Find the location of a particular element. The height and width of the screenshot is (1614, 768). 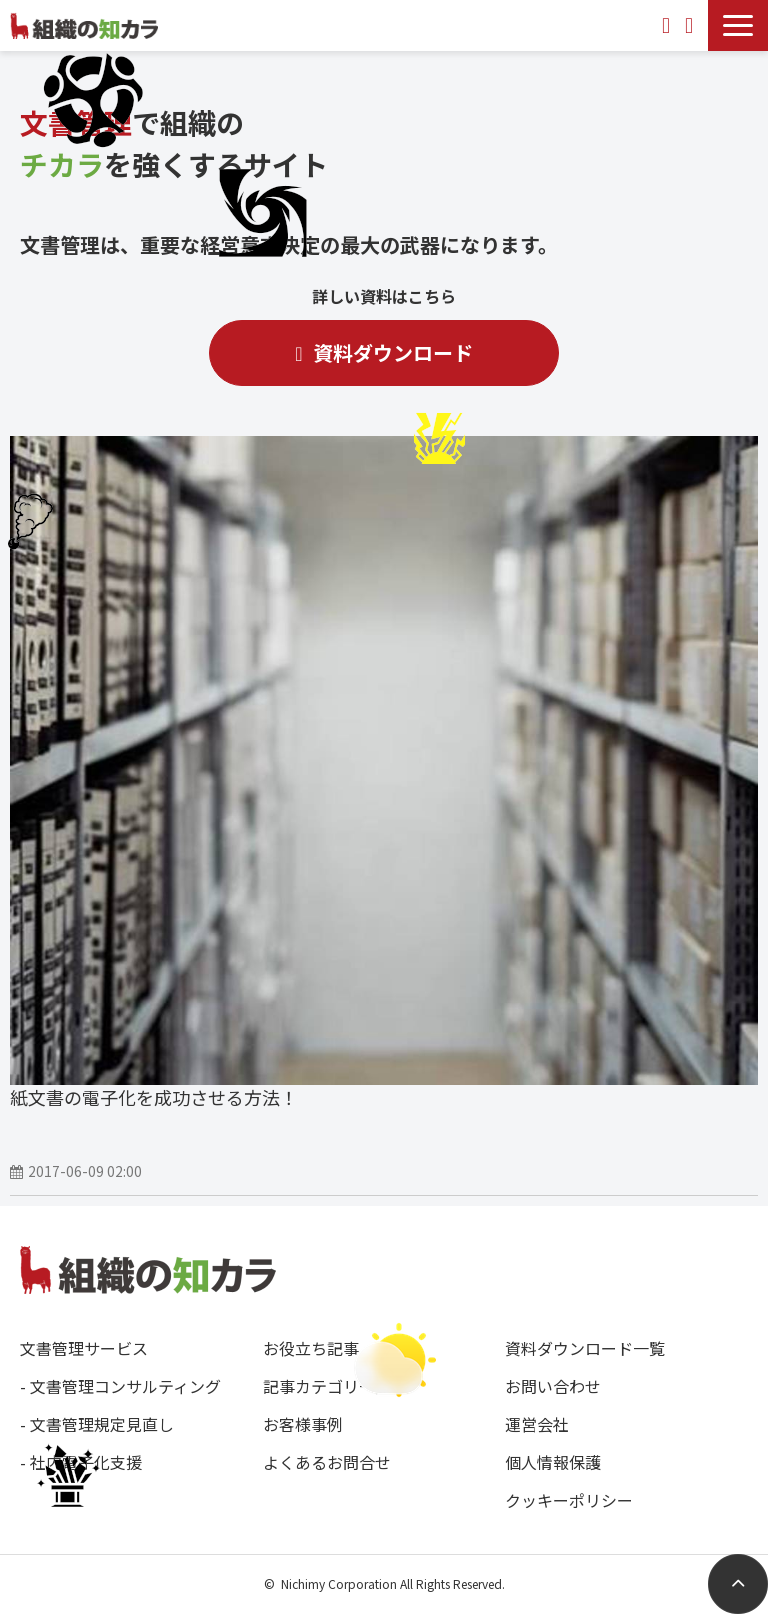

access the crystal shrine location in-game is located at coordinates (67, 1475).